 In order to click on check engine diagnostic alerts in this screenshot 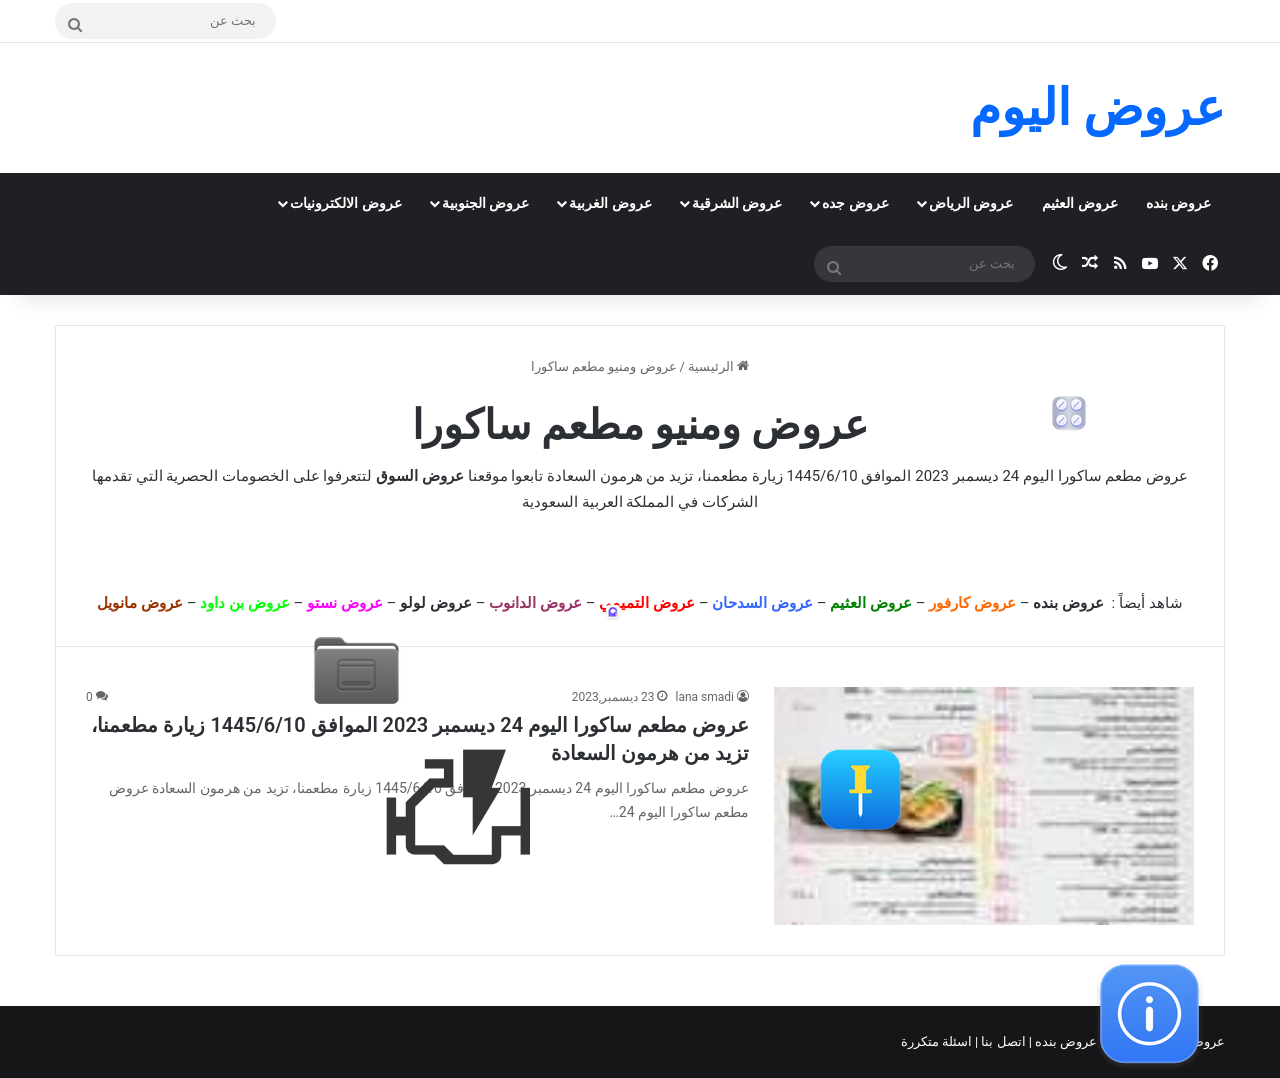, I will do `click(453, 816)`.